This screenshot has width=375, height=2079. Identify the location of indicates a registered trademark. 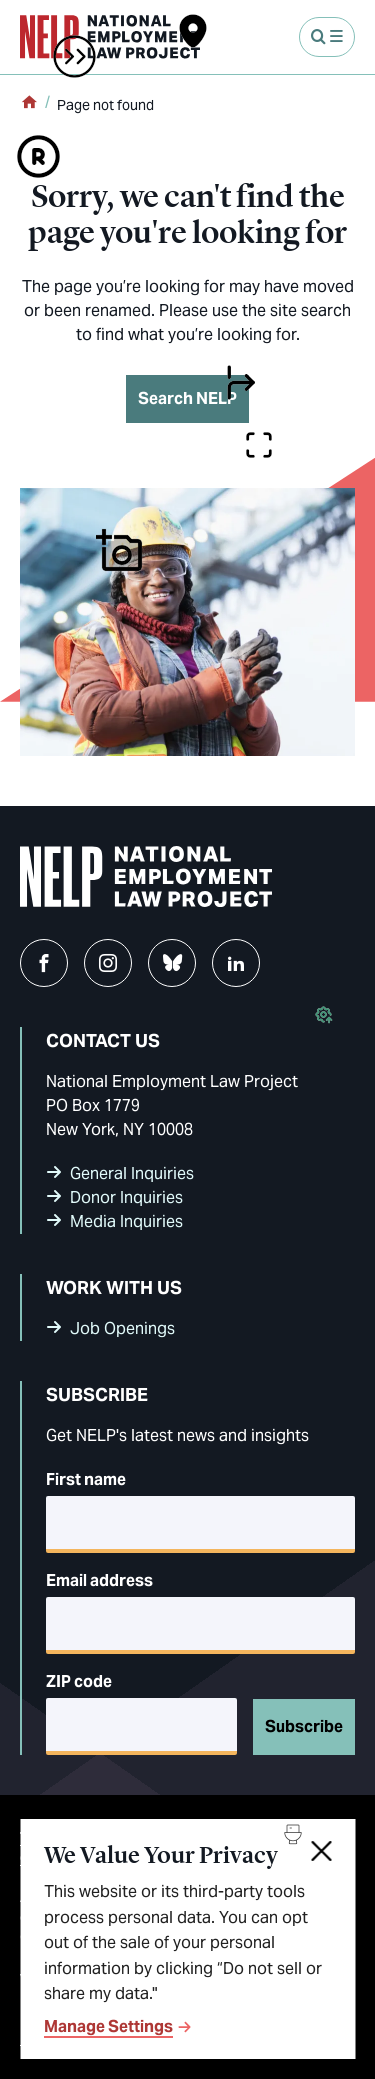
(38, 156).